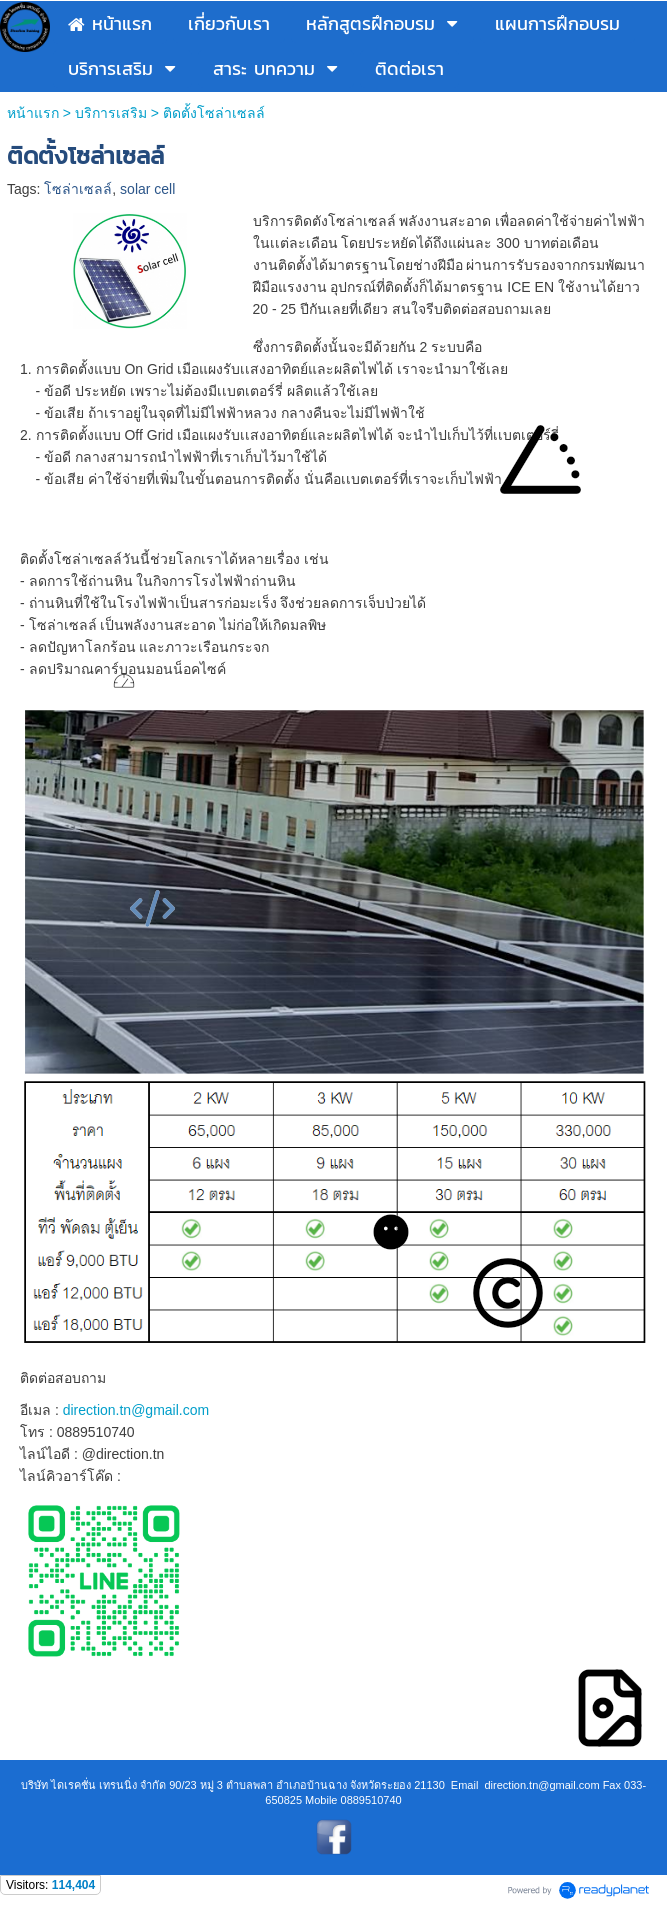 The width and height of the screenshot is (667, 1915). Describe the element at coordinates (610, 1708) in the screenshot. I see `view image file` at that location.